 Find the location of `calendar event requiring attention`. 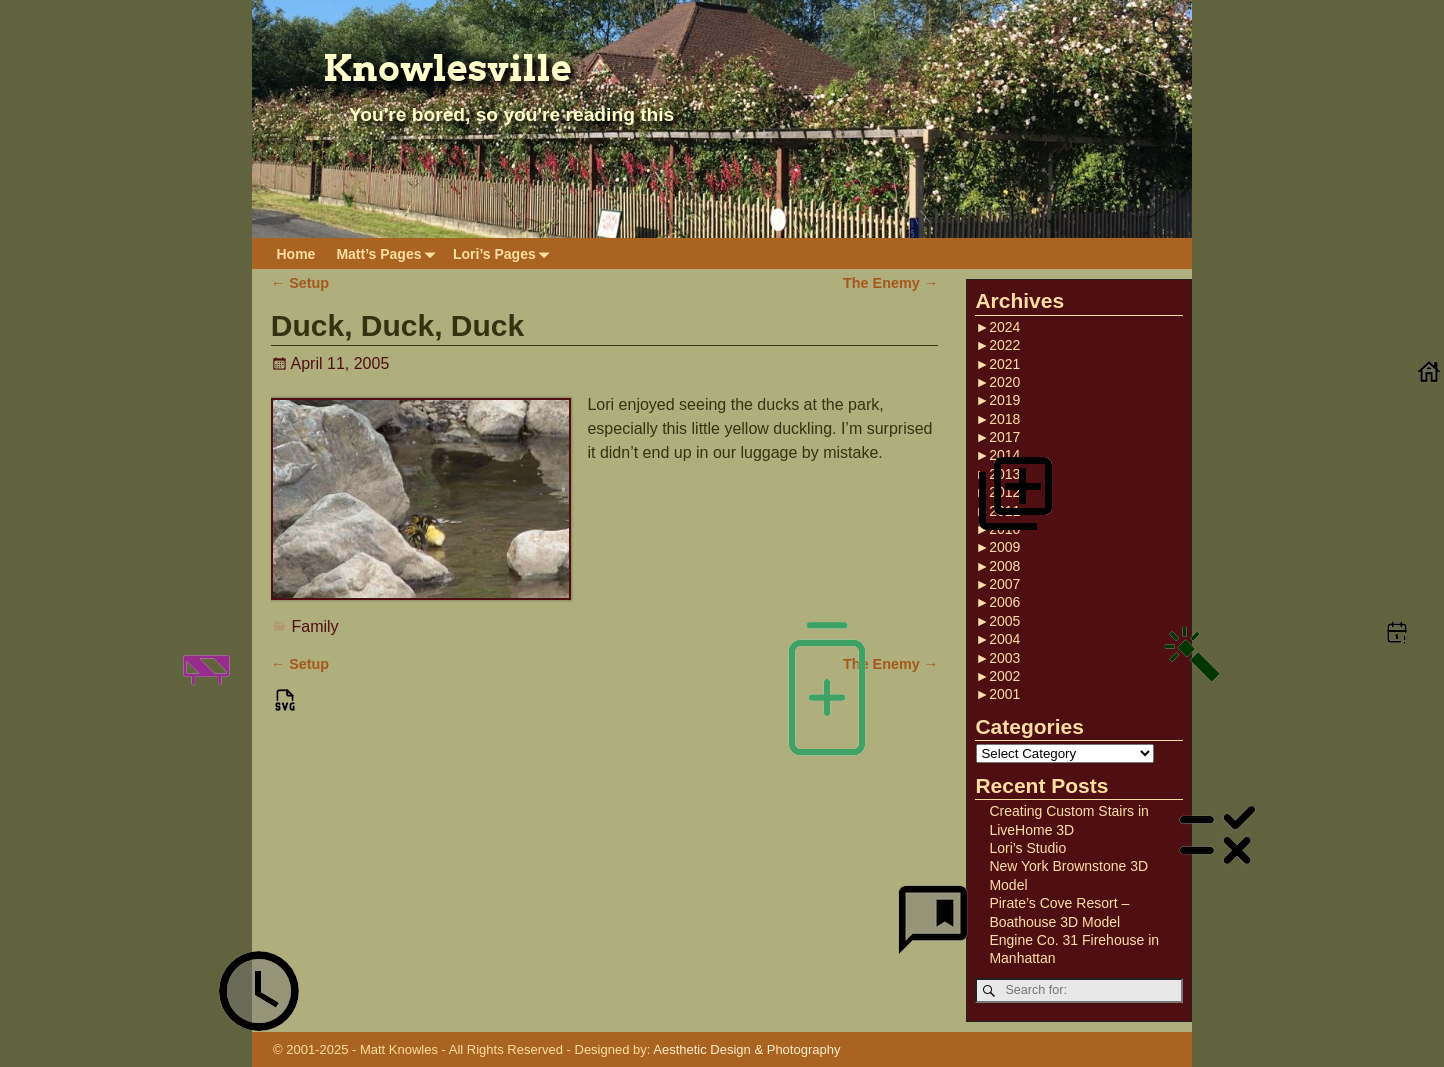

calendar event requiring attention is located at coordinates (1397, 632).